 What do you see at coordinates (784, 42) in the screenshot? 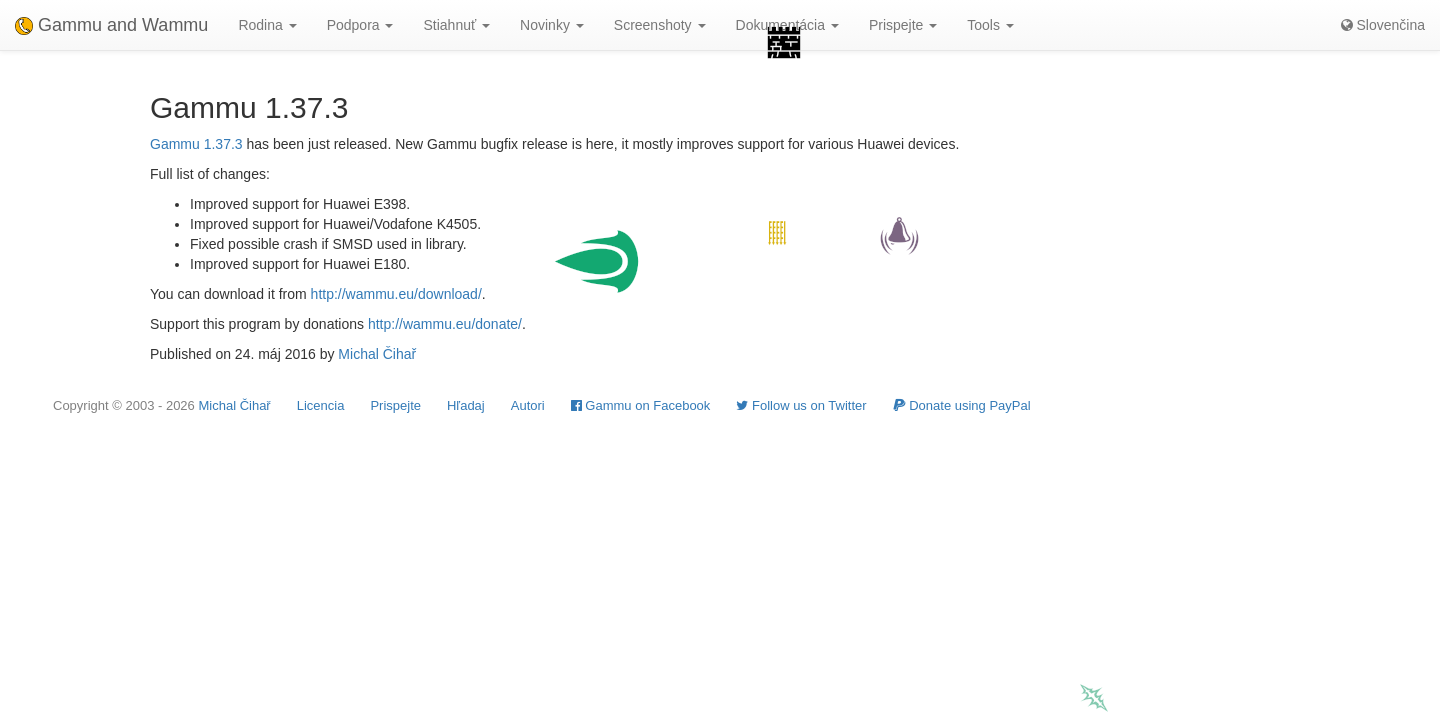
I see `build or upgrade defensive fortifications` at bounding box center [784, 42].